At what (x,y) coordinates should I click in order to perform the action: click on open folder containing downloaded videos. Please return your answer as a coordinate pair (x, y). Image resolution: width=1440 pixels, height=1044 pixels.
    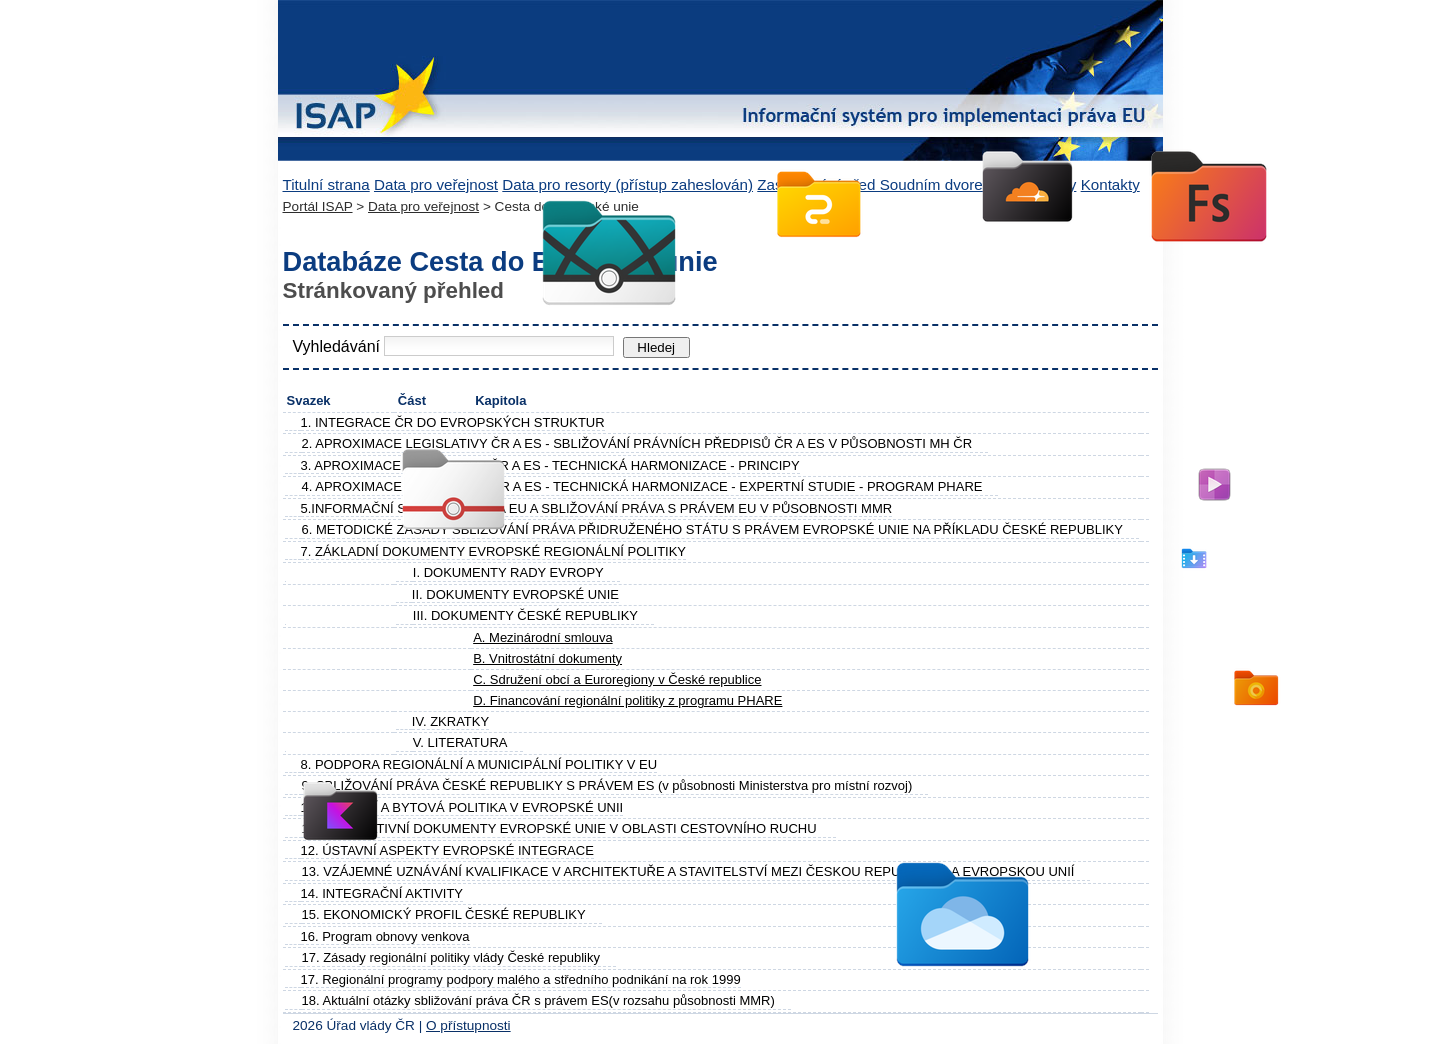
    Looking at the image, I should click on (1194, 559).